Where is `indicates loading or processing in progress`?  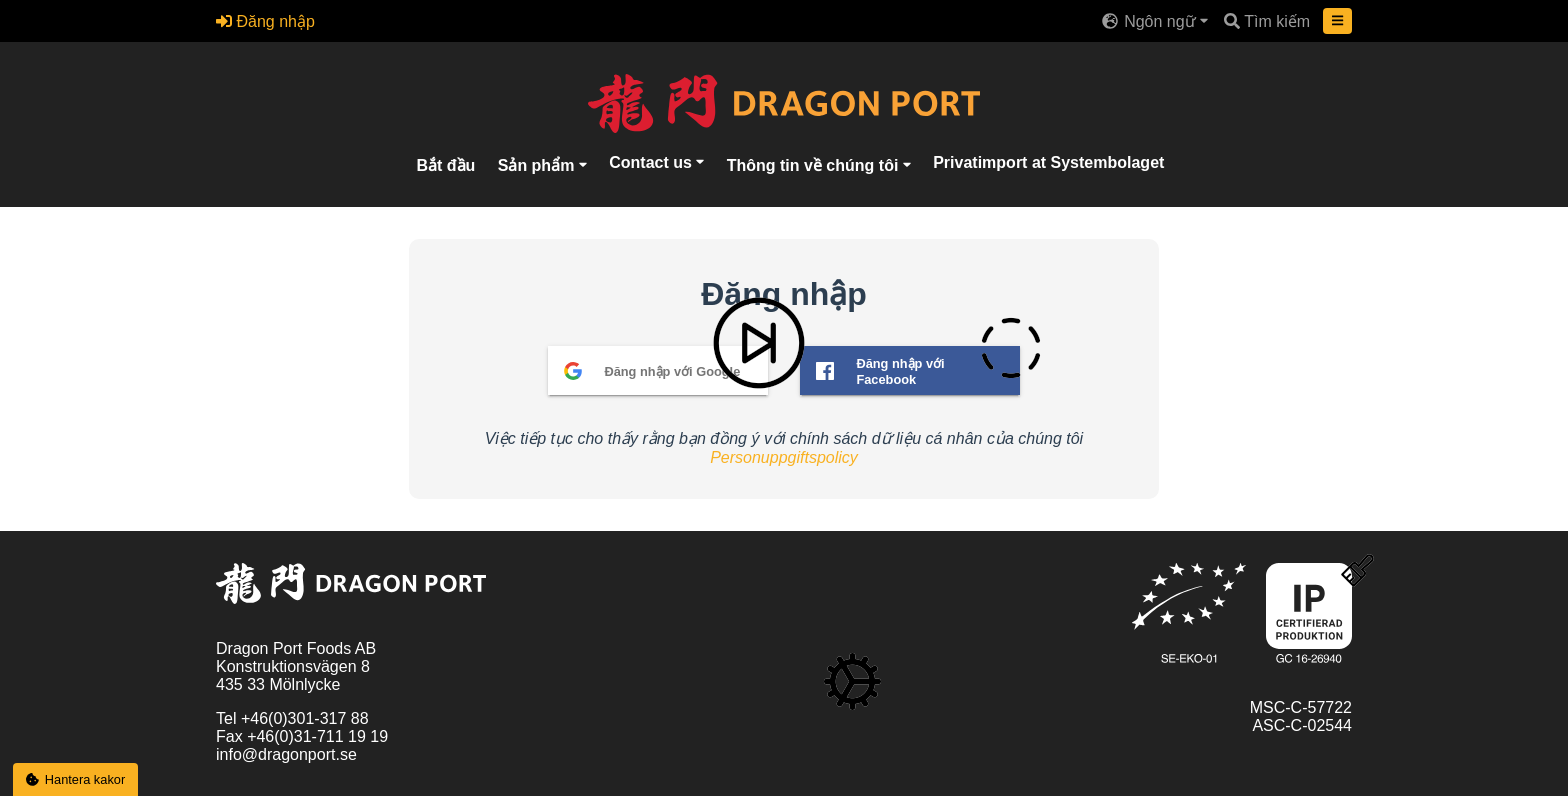
indicates loading or processing in progress is located at coordinates (1011, 348).